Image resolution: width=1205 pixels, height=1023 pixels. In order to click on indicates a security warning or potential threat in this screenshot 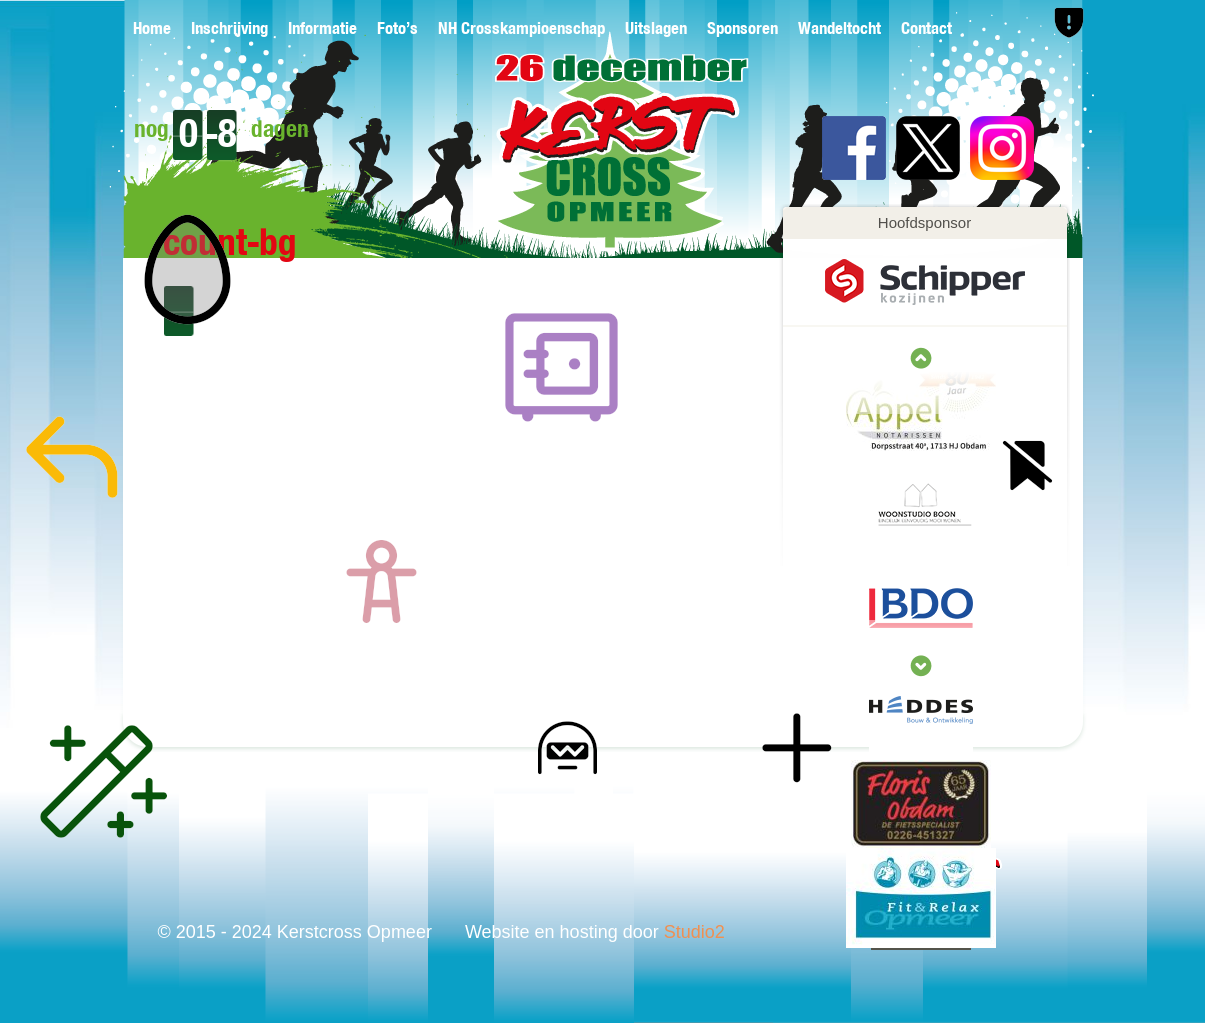, I will do `click(1069, 21)`.